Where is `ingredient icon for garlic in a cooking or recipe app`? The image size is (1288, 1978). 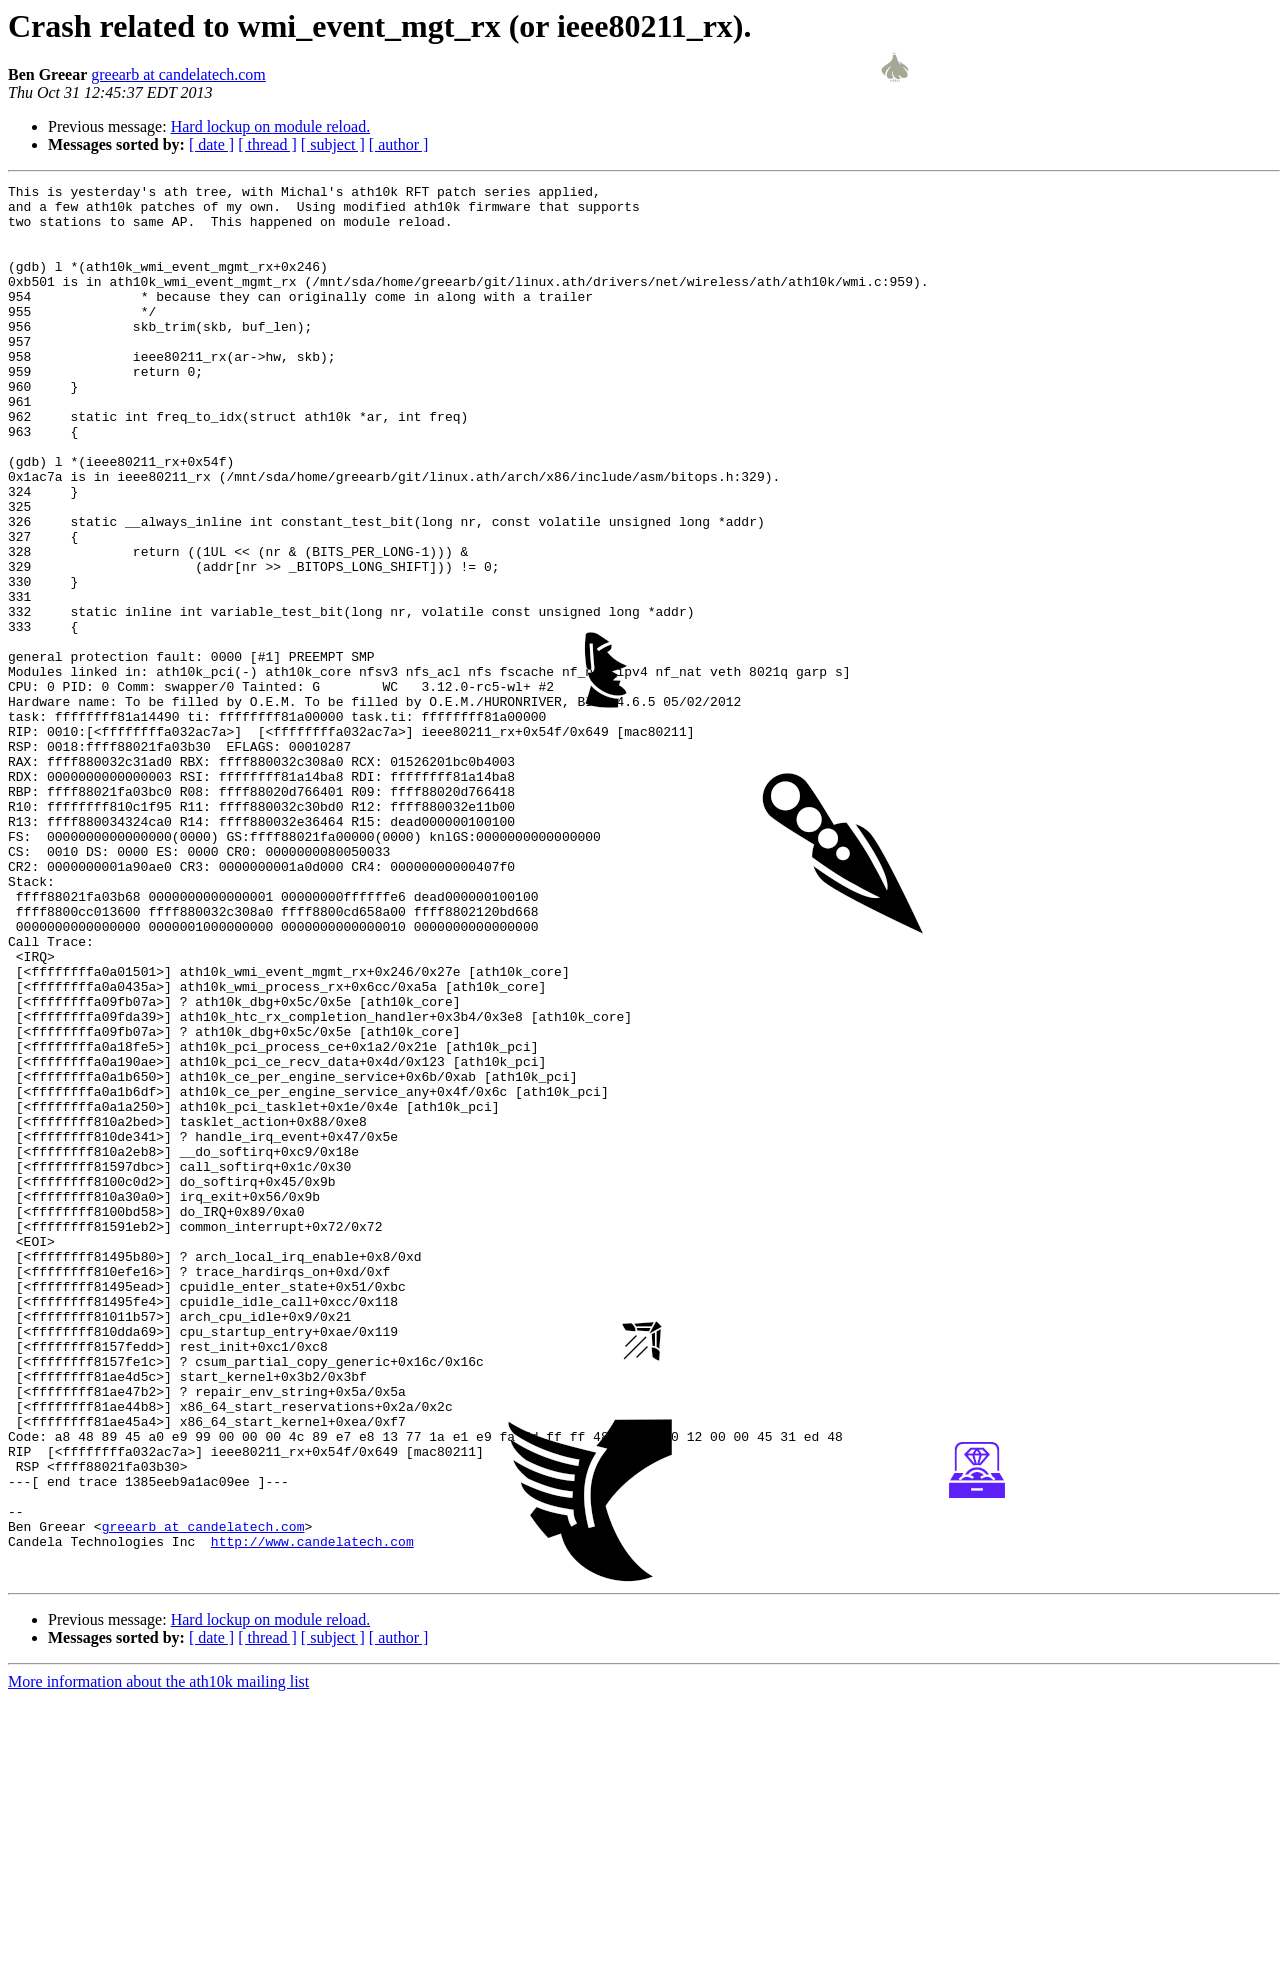 ingredient icon for garlic in a cooking or recipe app is located at coordinates (895, 67).